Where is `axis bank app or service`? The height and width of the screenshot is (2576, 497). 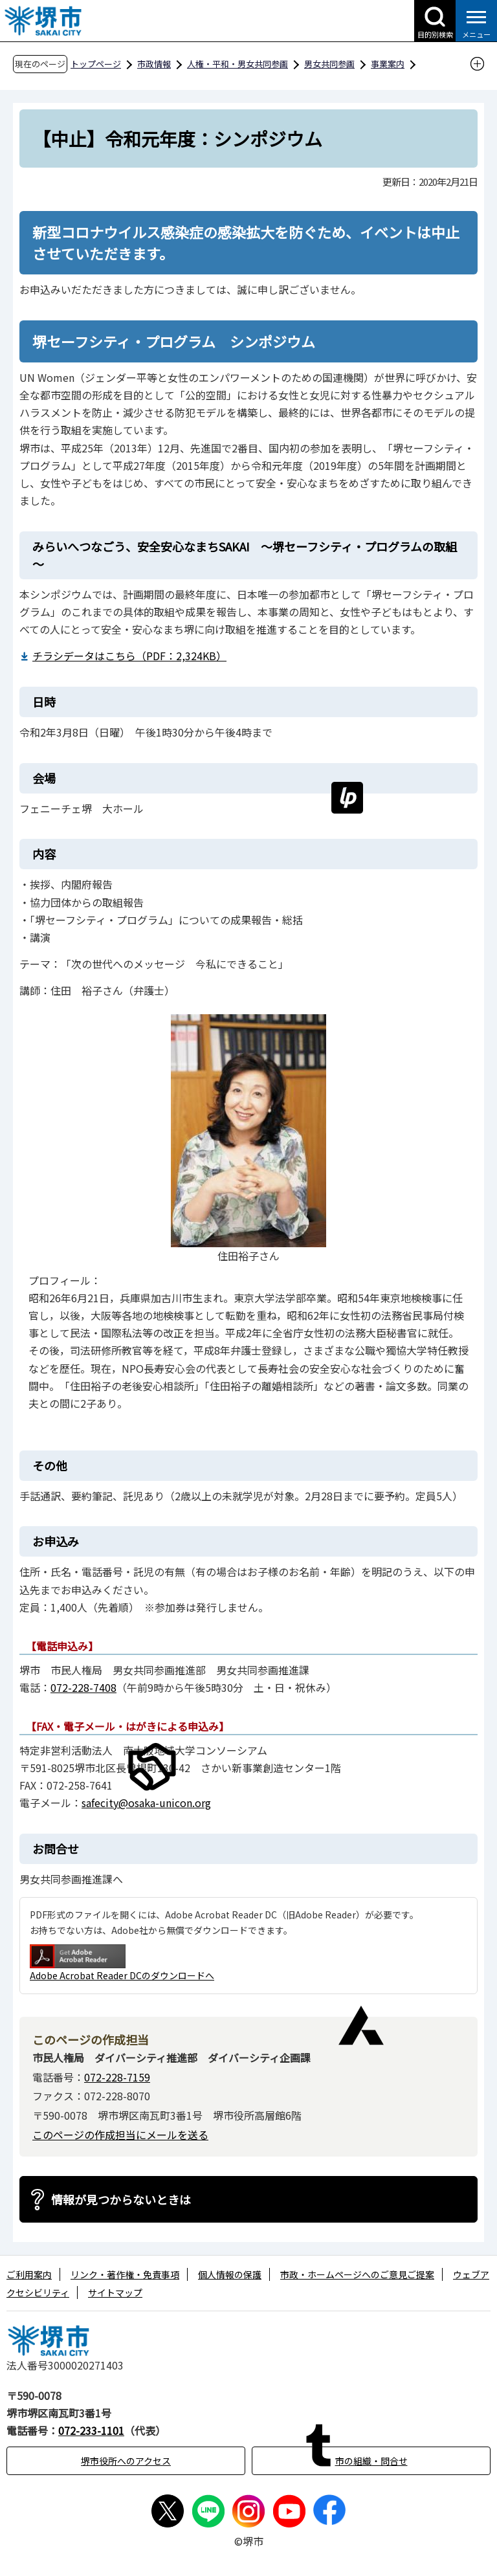
axis bank app or service is located at coordinates (361, 2025).